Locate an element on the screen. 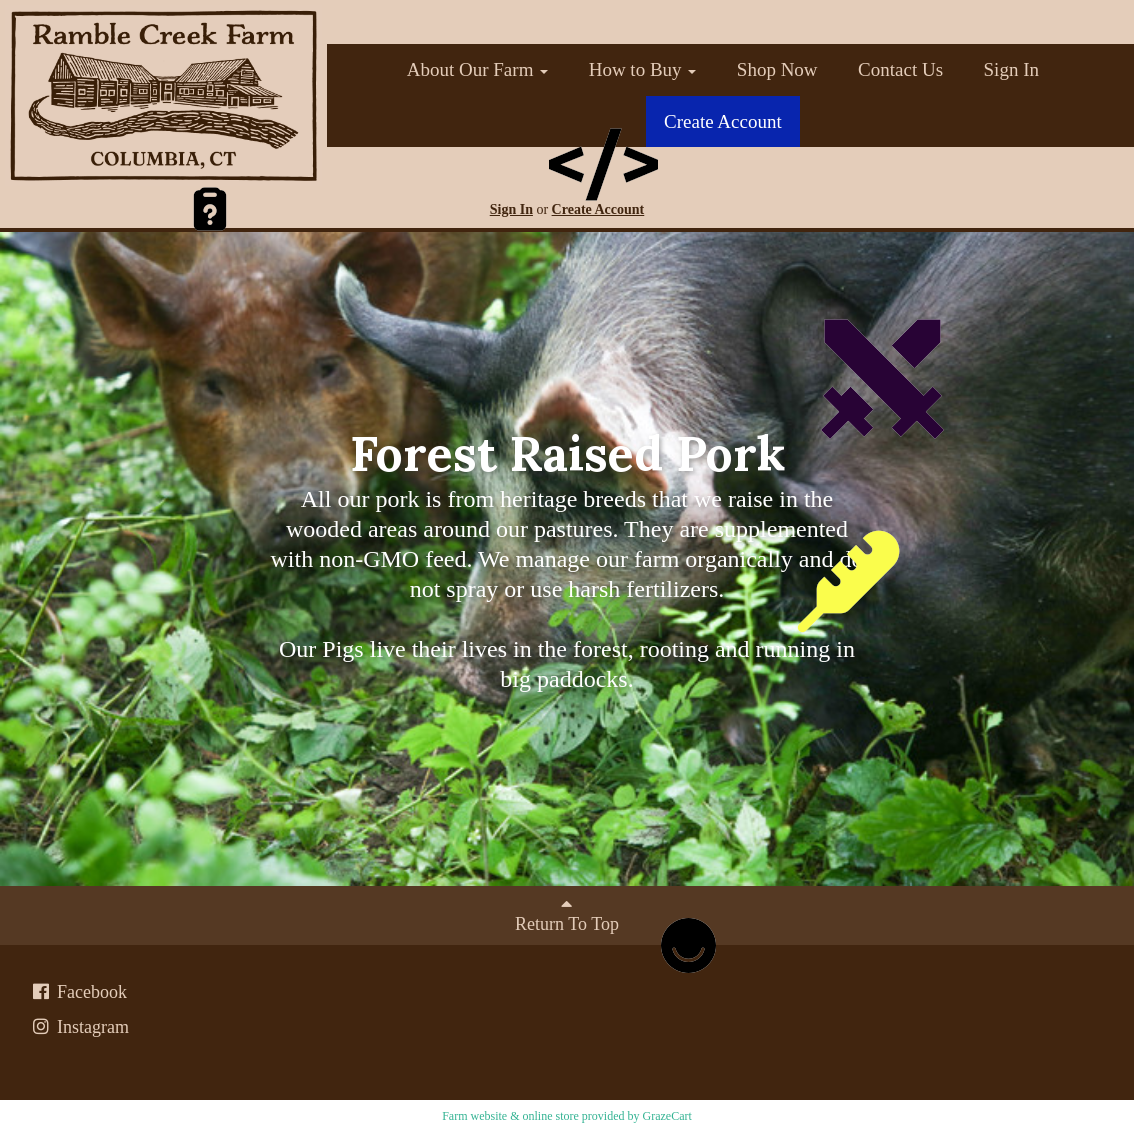  visit ello social network is located at coordinates (688, 945).